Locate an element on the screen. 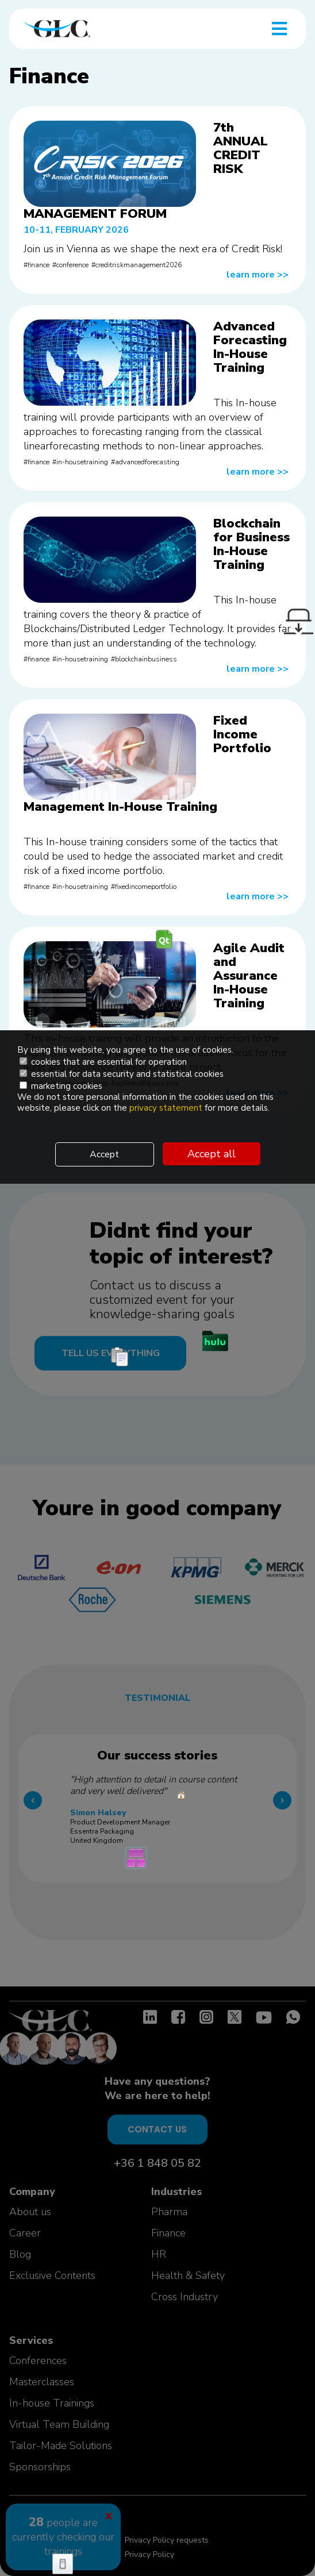 This screenshot has height=2576, width=315. minimize window to dock is located at coordinates (298, 621).